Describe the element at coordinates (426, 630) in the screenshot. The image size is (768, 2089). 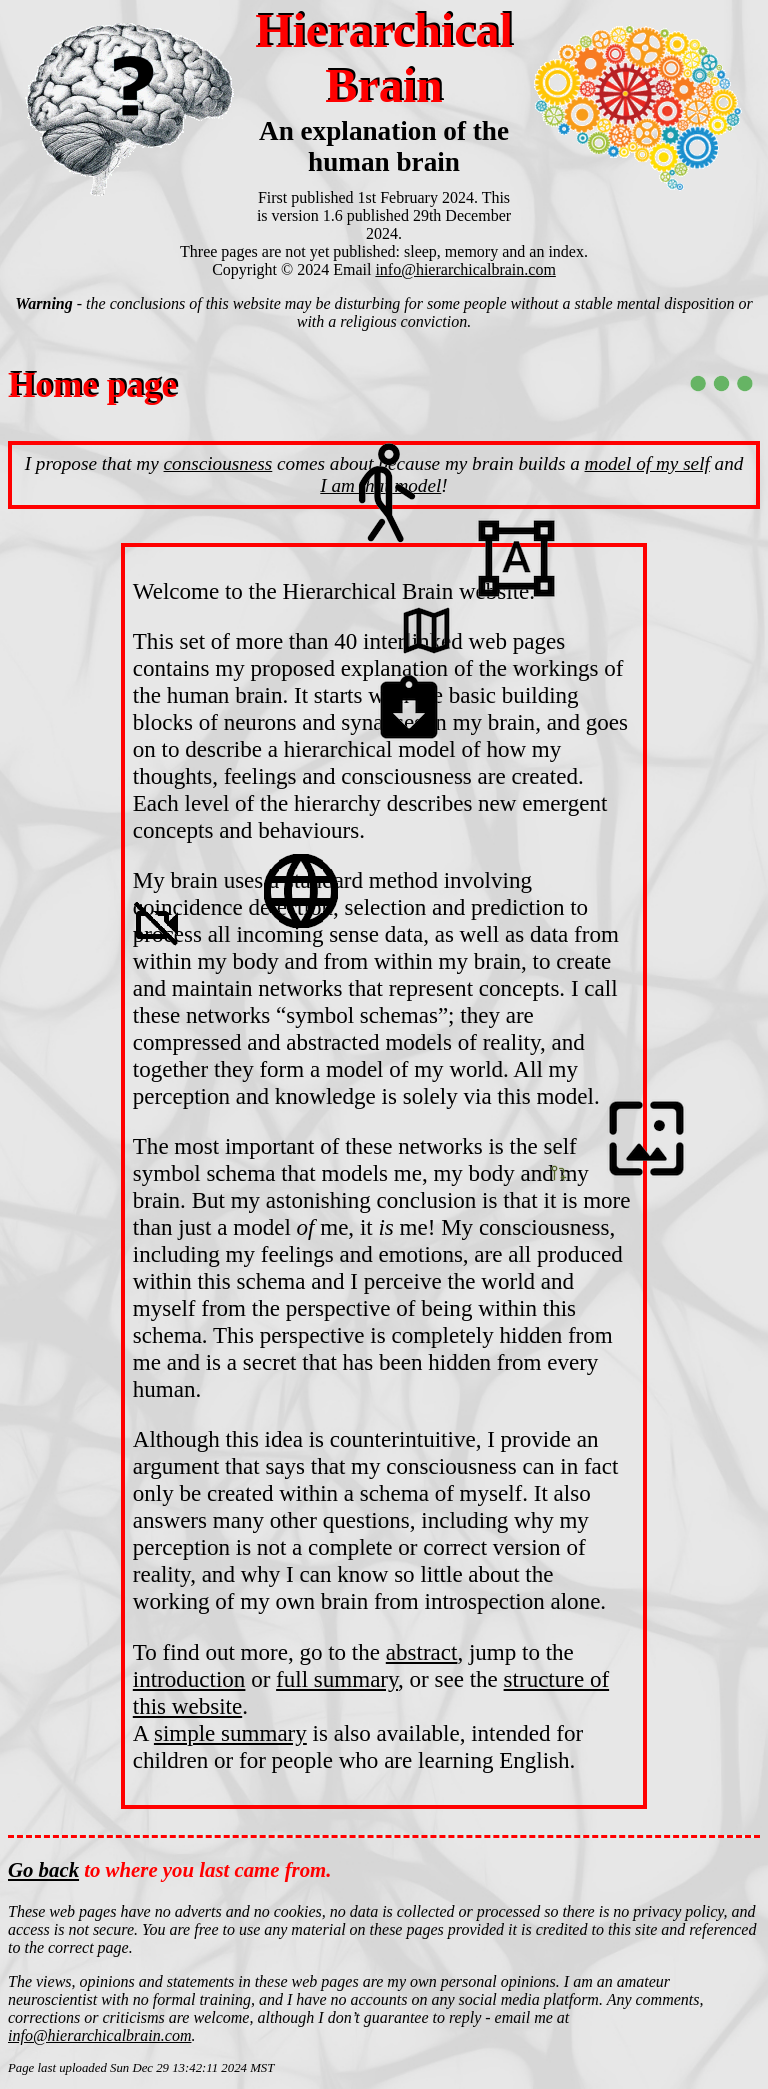
I see `open map view` at that location.